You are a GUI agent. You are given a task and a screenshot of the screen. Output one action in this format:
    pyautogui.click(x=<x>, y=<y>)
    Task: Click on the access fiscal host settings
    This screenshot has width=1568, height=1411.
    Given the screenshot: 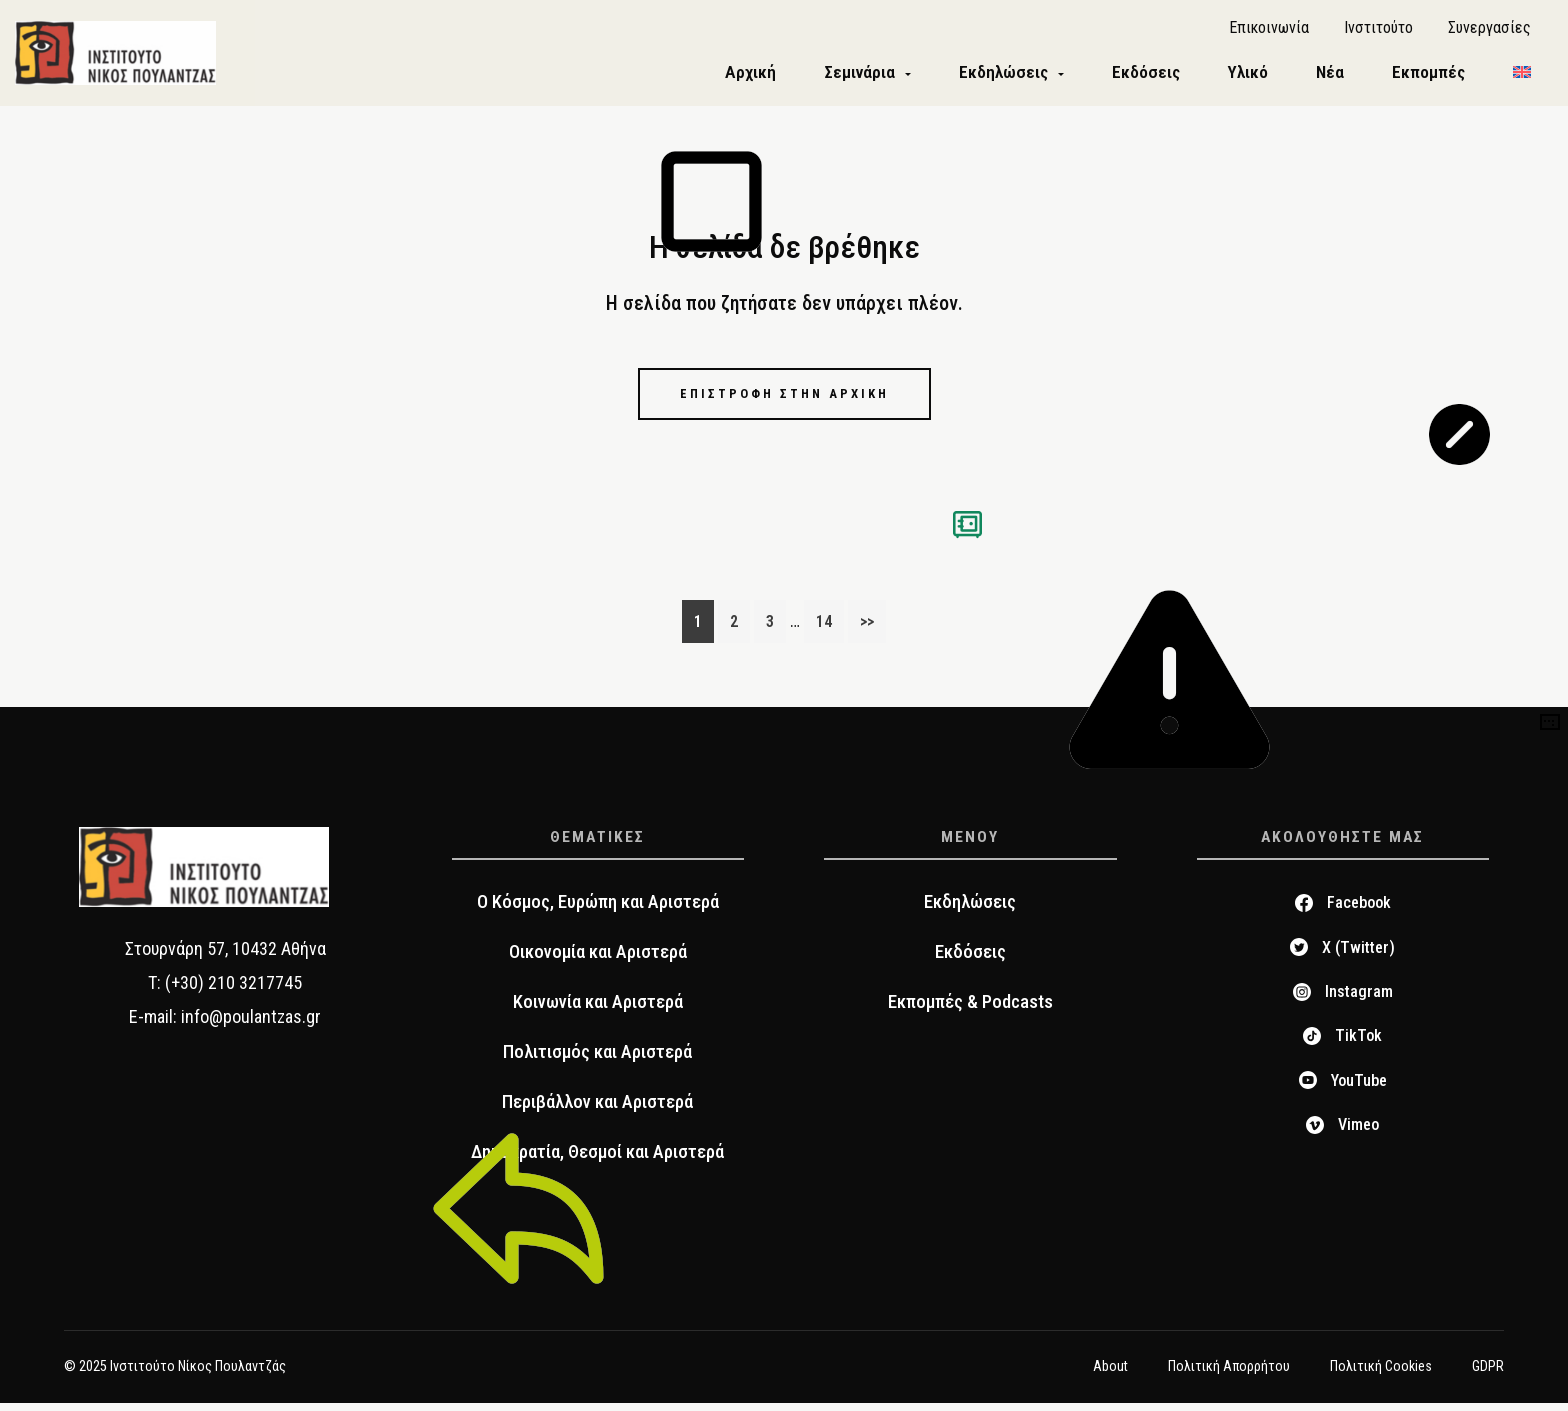 What is the action you would take?
    pyautogui.click(x=967, y=525)
    